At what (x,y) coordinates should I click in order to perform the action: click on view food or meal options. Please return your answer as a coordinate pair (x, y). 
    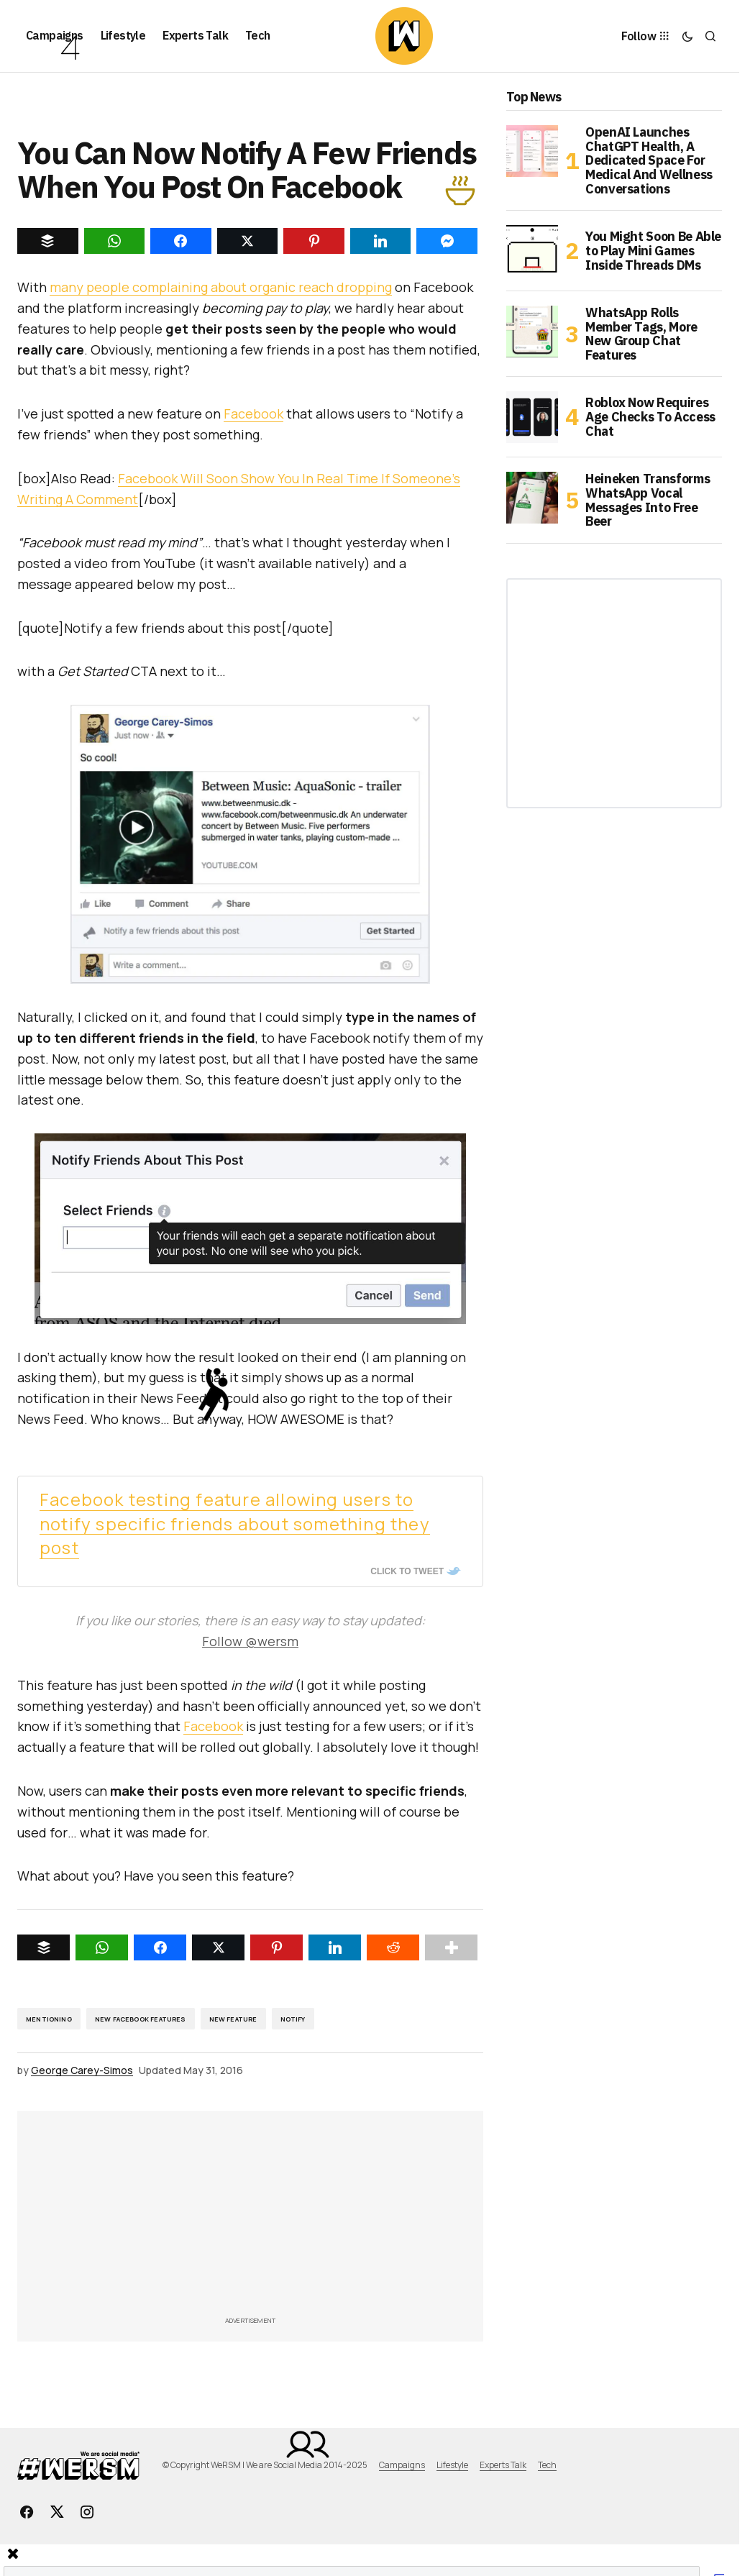
    Looking at the image, I should click on (460, 191).